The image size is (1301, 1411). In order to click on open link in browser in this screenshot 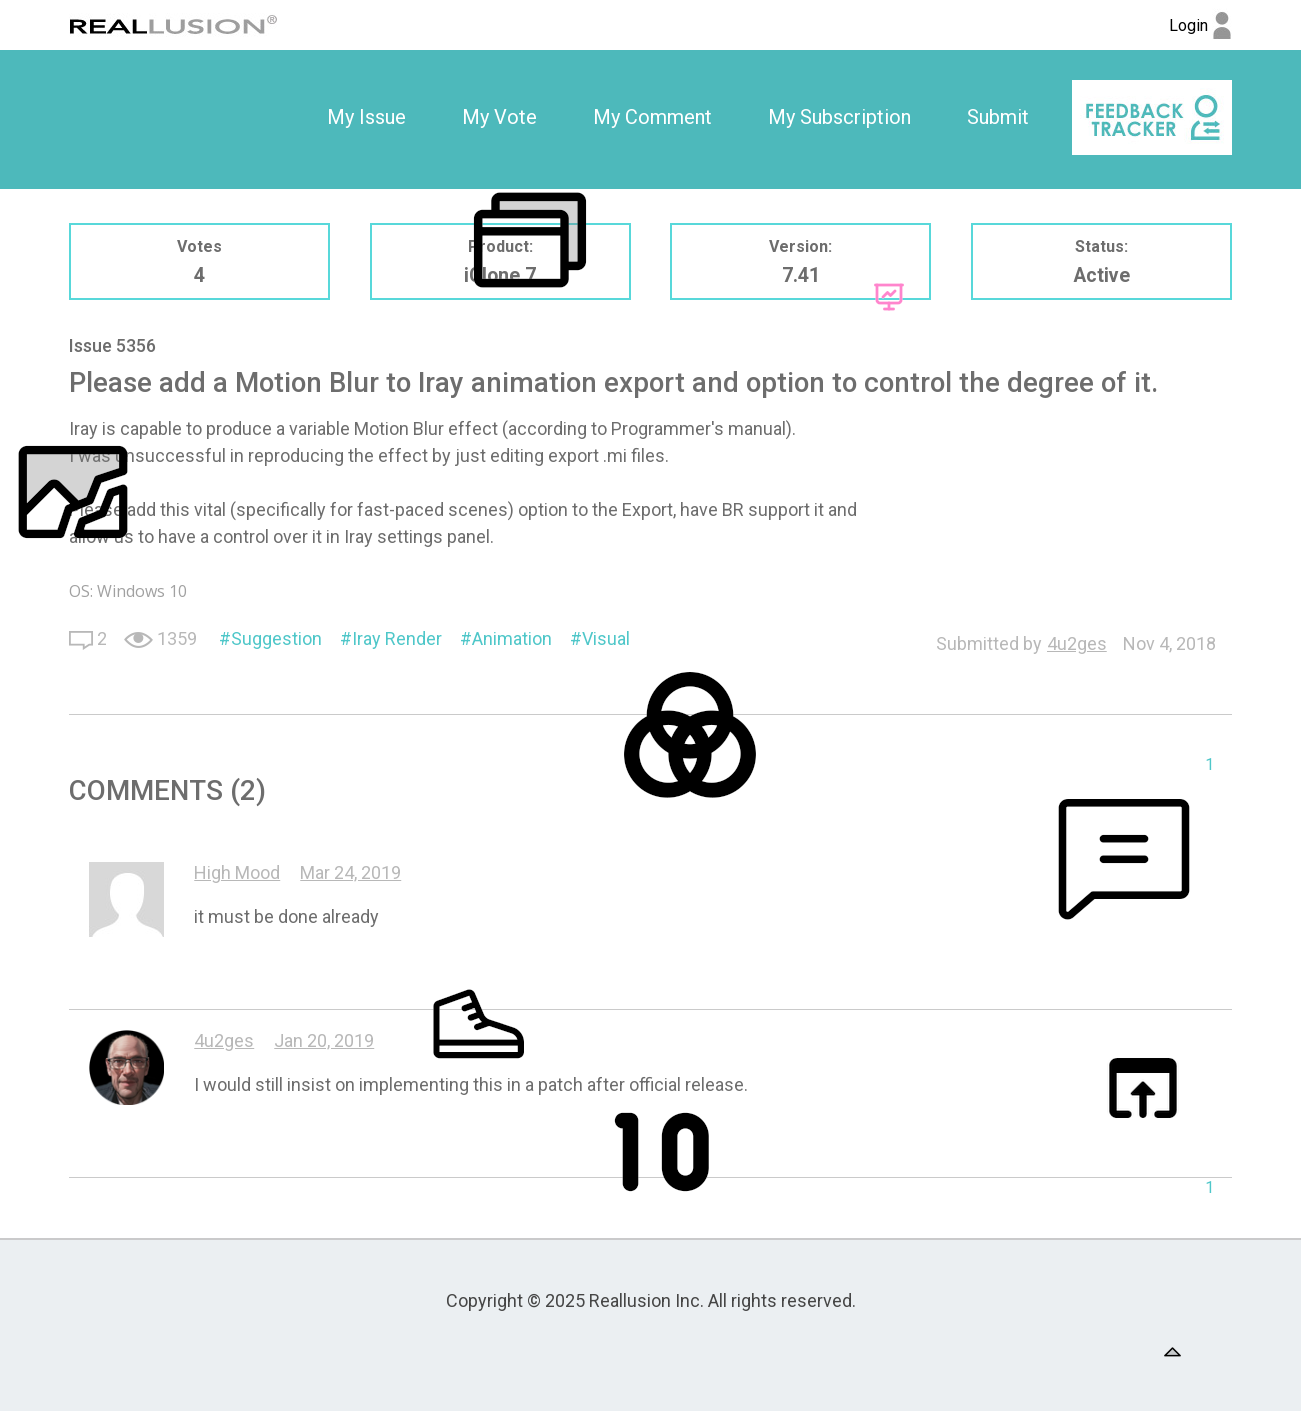, I will do `click(1143, 1088)`.